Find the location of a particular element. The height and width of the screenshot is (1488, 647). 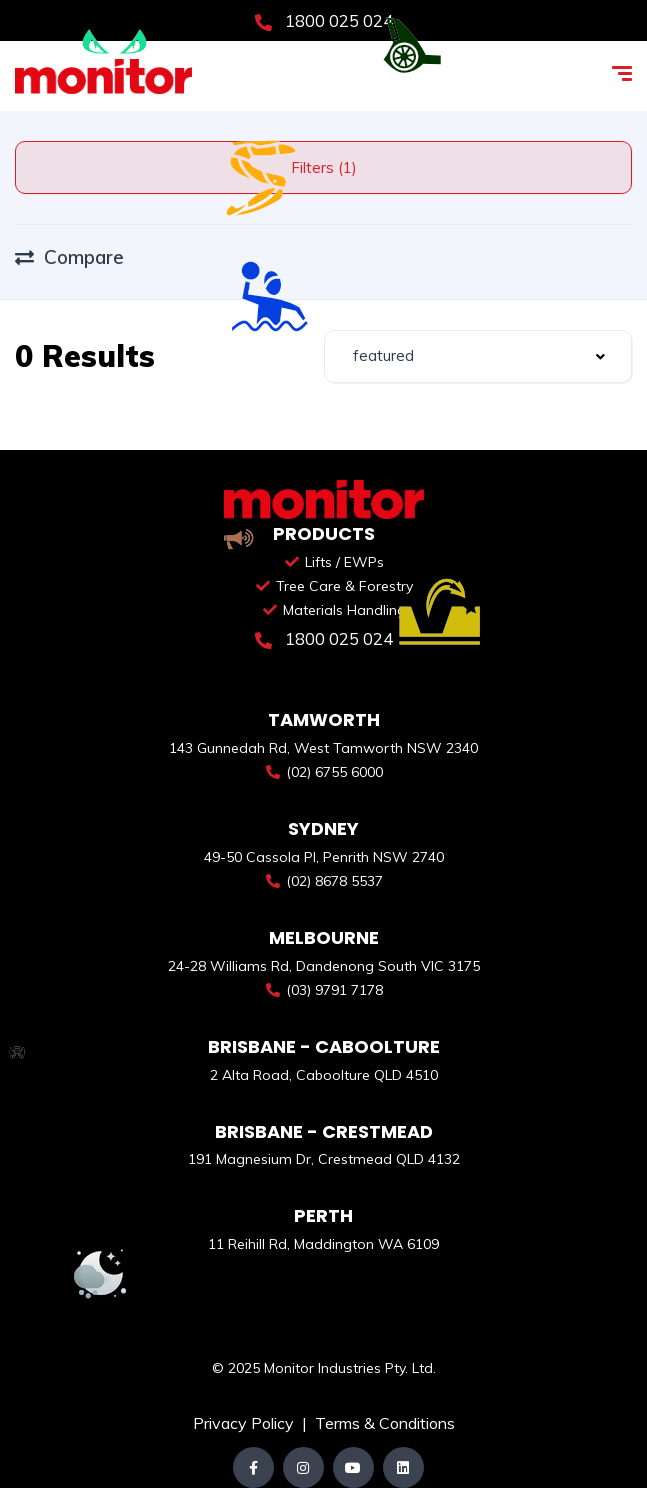

indicates scattered snow conditions at night is located at coordinates (100, 1274).